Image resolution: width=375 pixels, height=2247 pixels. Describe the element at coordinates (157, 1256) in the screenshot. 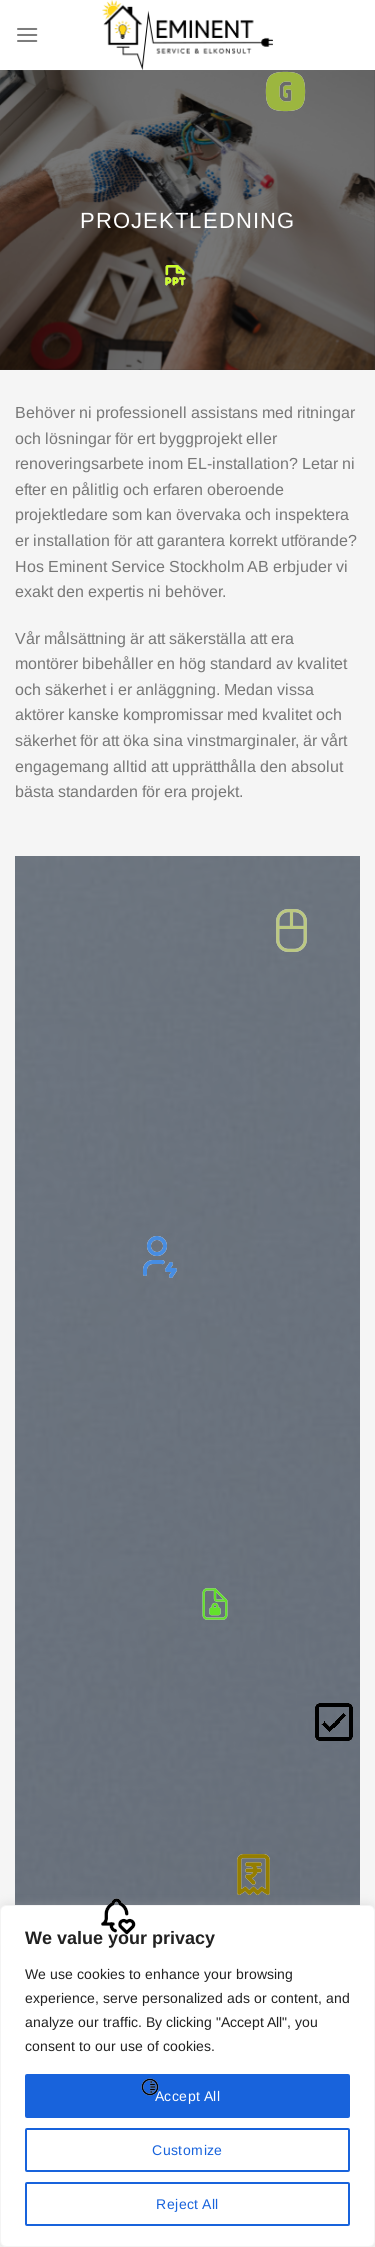

I see `user account with quick actions` at that location.